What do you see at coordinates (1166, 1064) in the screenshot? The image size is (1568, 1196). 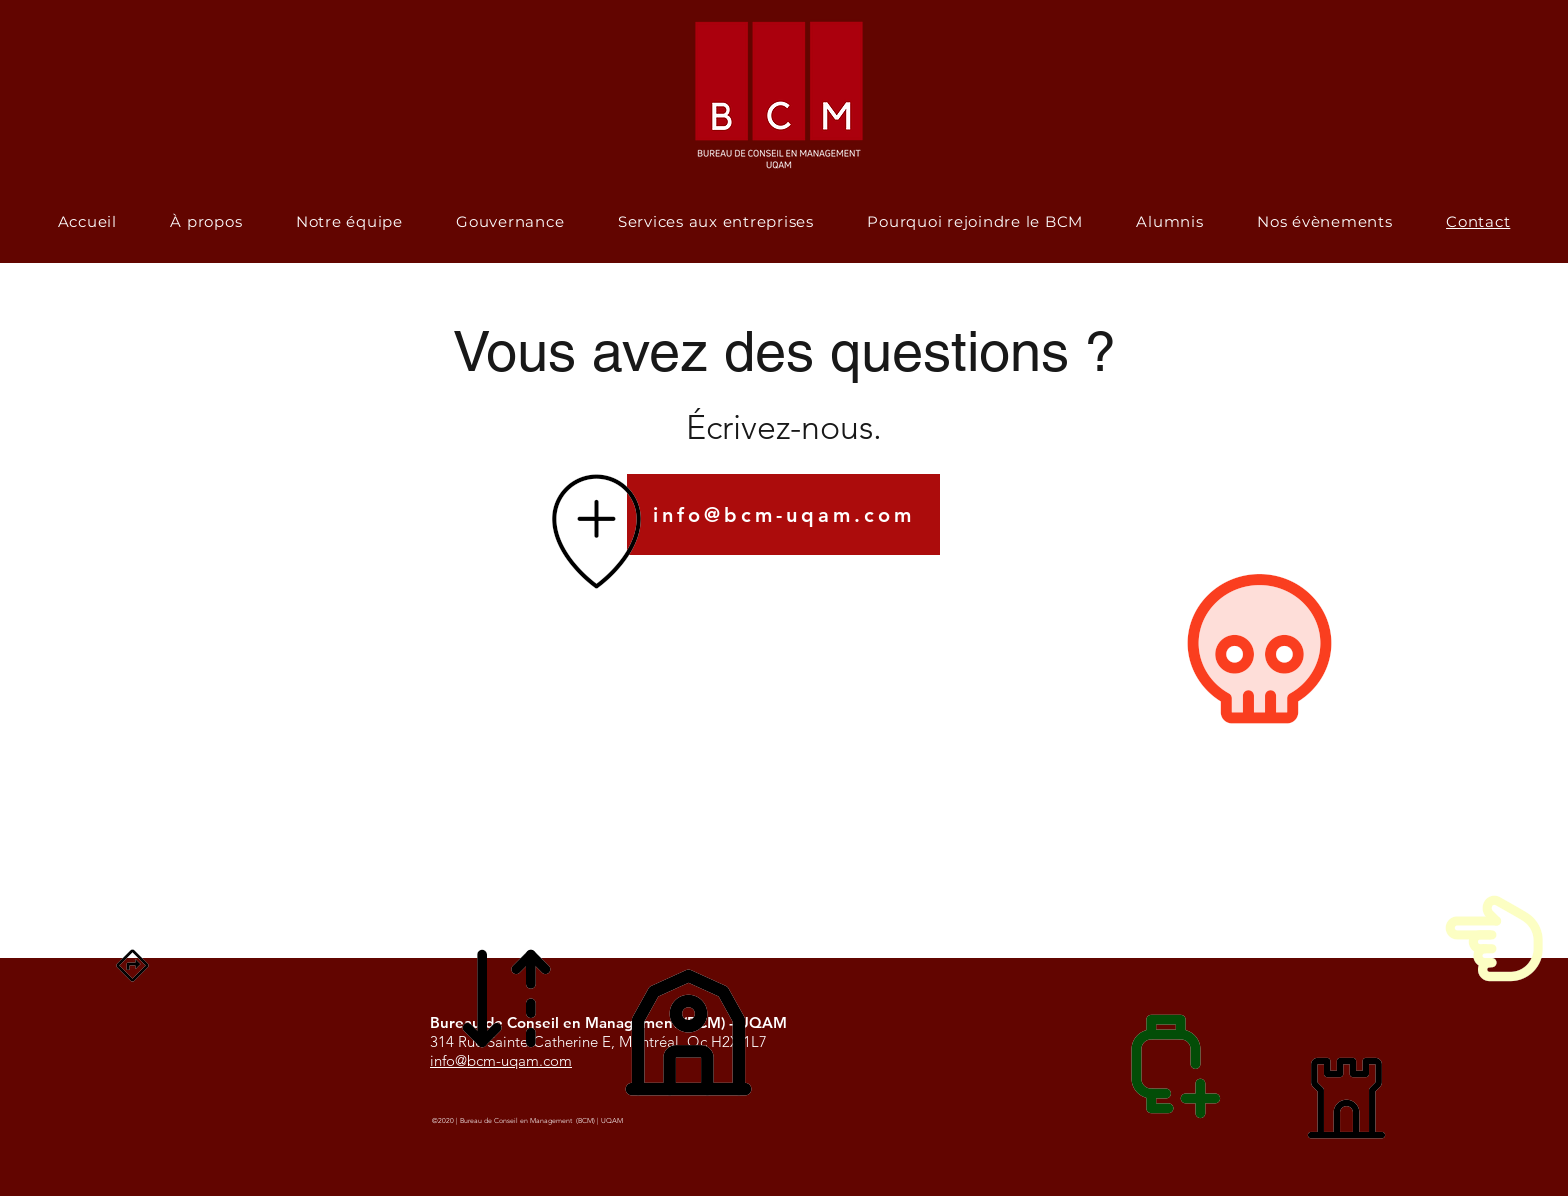 I see `add a new smartwatch device` at bounding box center [1166, 1064].